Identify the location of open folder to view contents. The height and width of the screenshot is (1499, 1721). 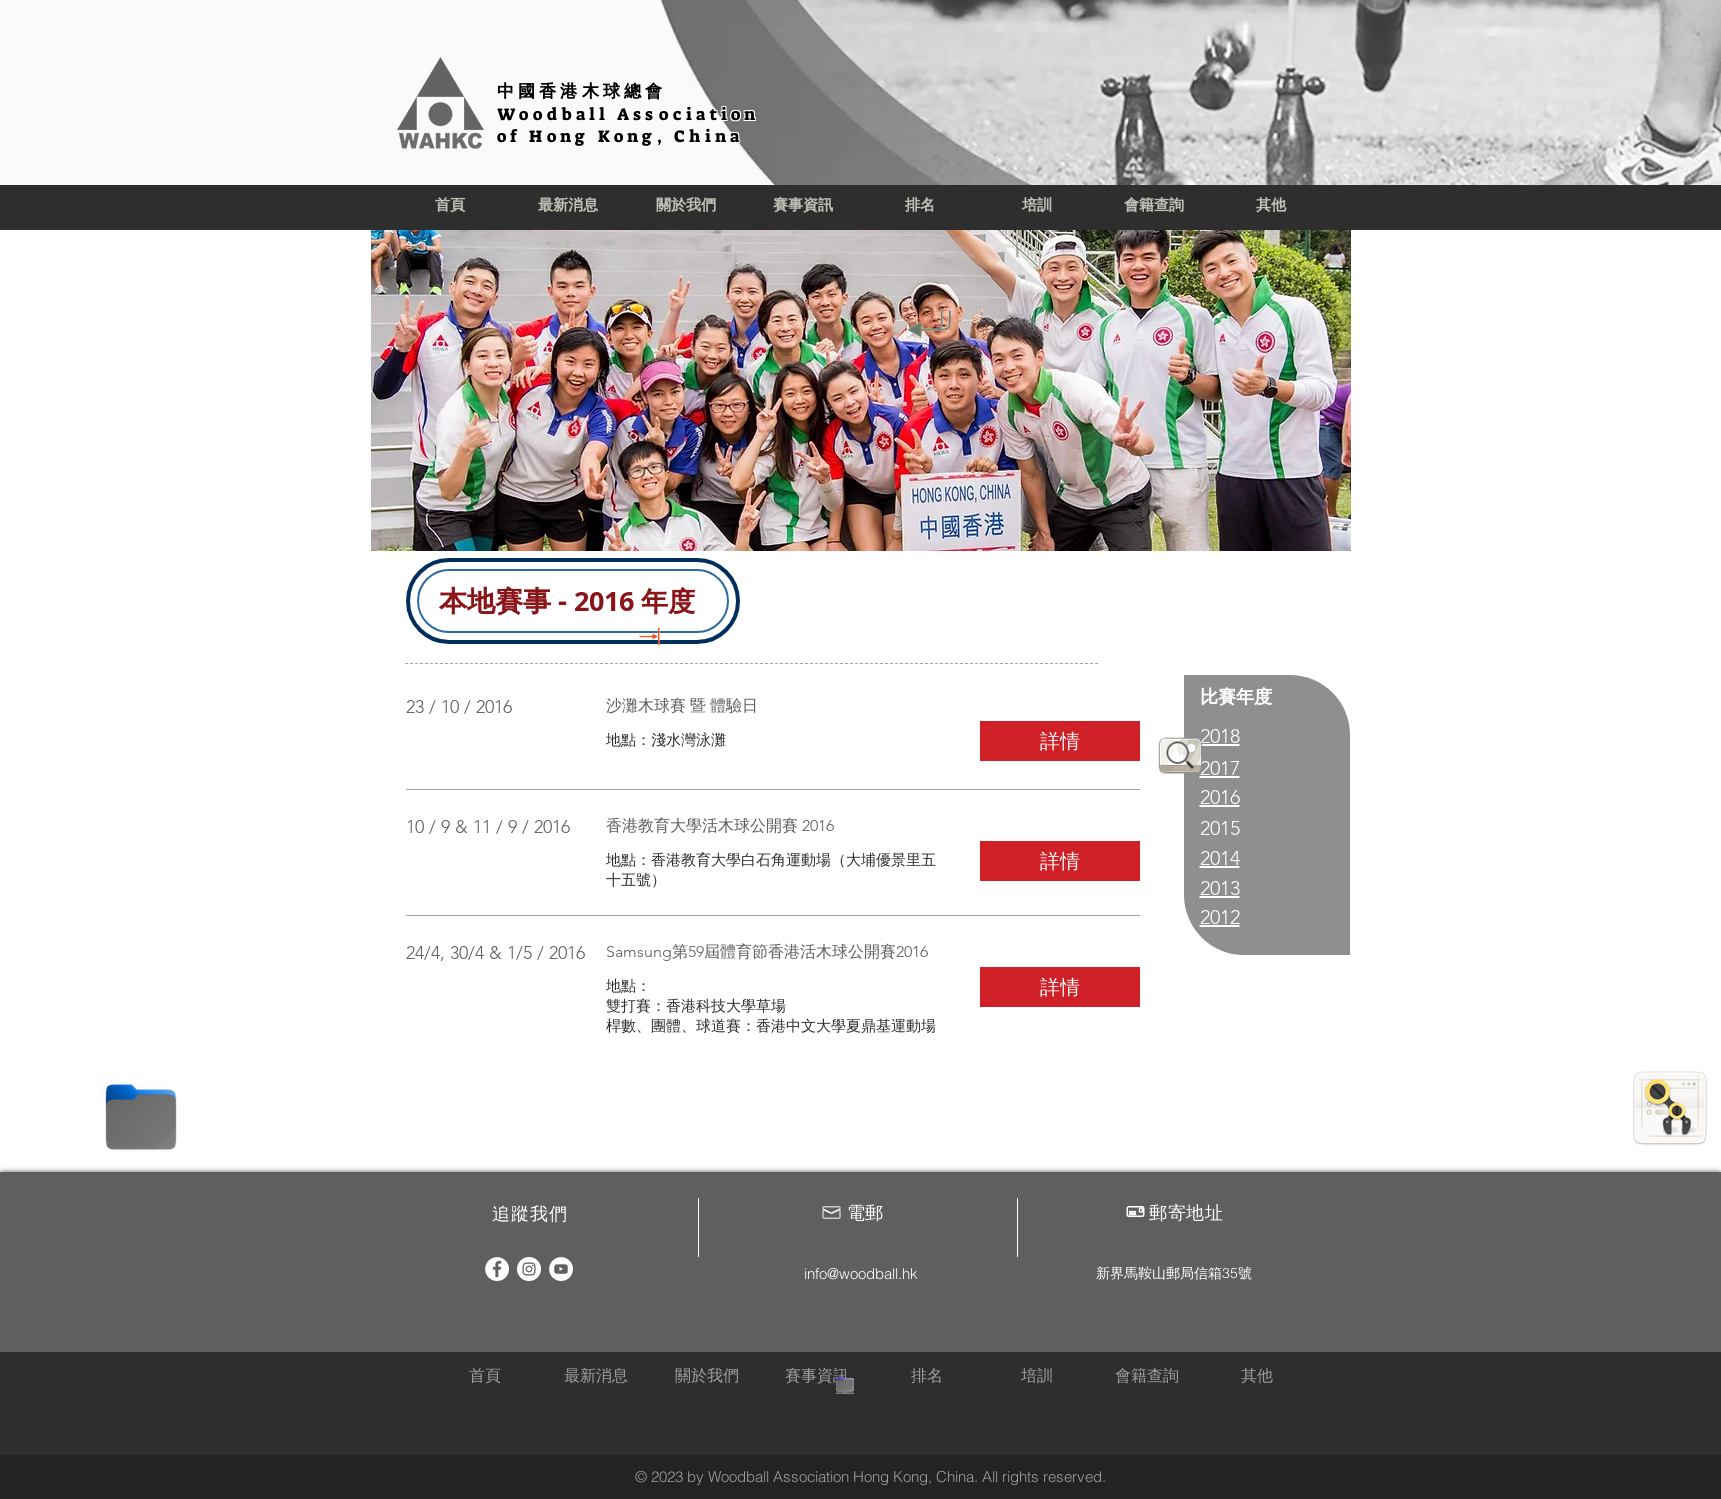
(141, 1117).